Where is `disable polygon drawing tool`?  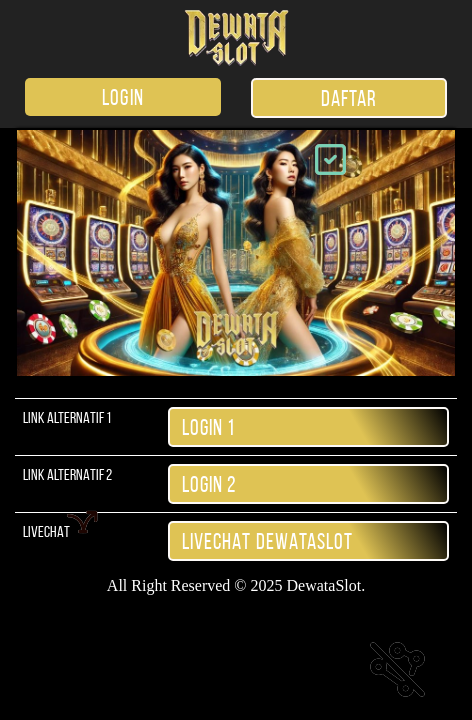
disable polygon drawing tool is located at coordinates (397, 669).